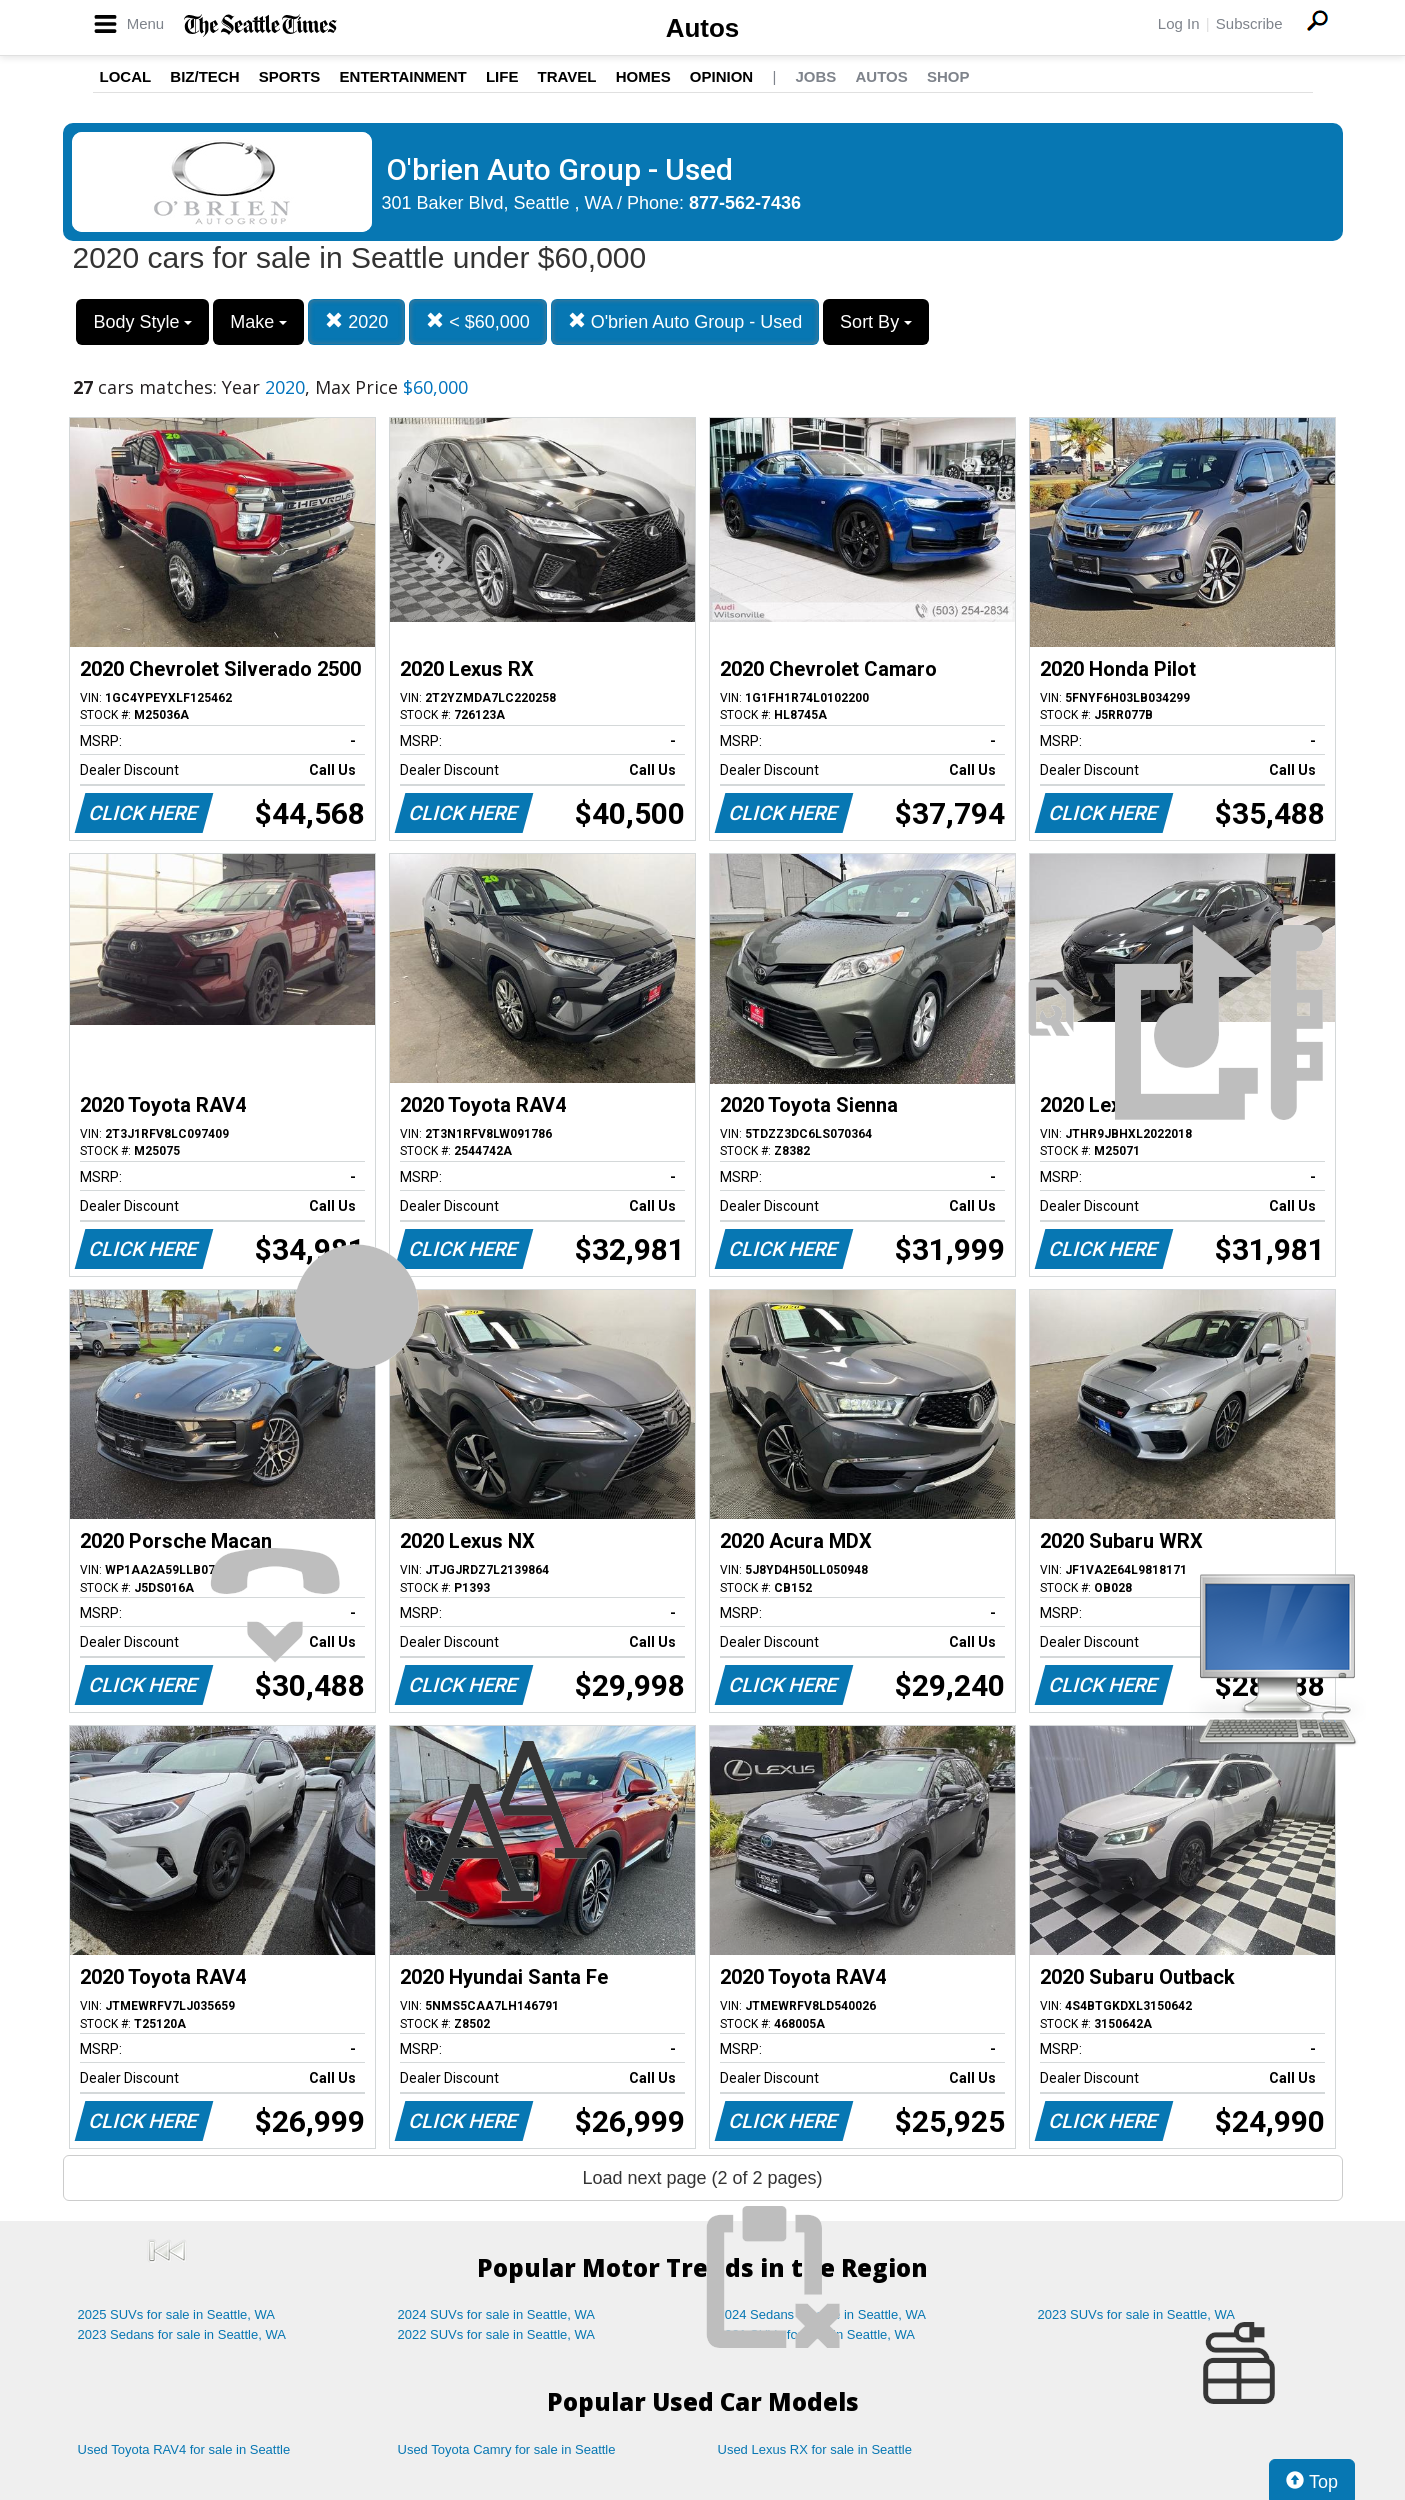  I want to click on indicates an overdue or expired task, so click(769, 2277).